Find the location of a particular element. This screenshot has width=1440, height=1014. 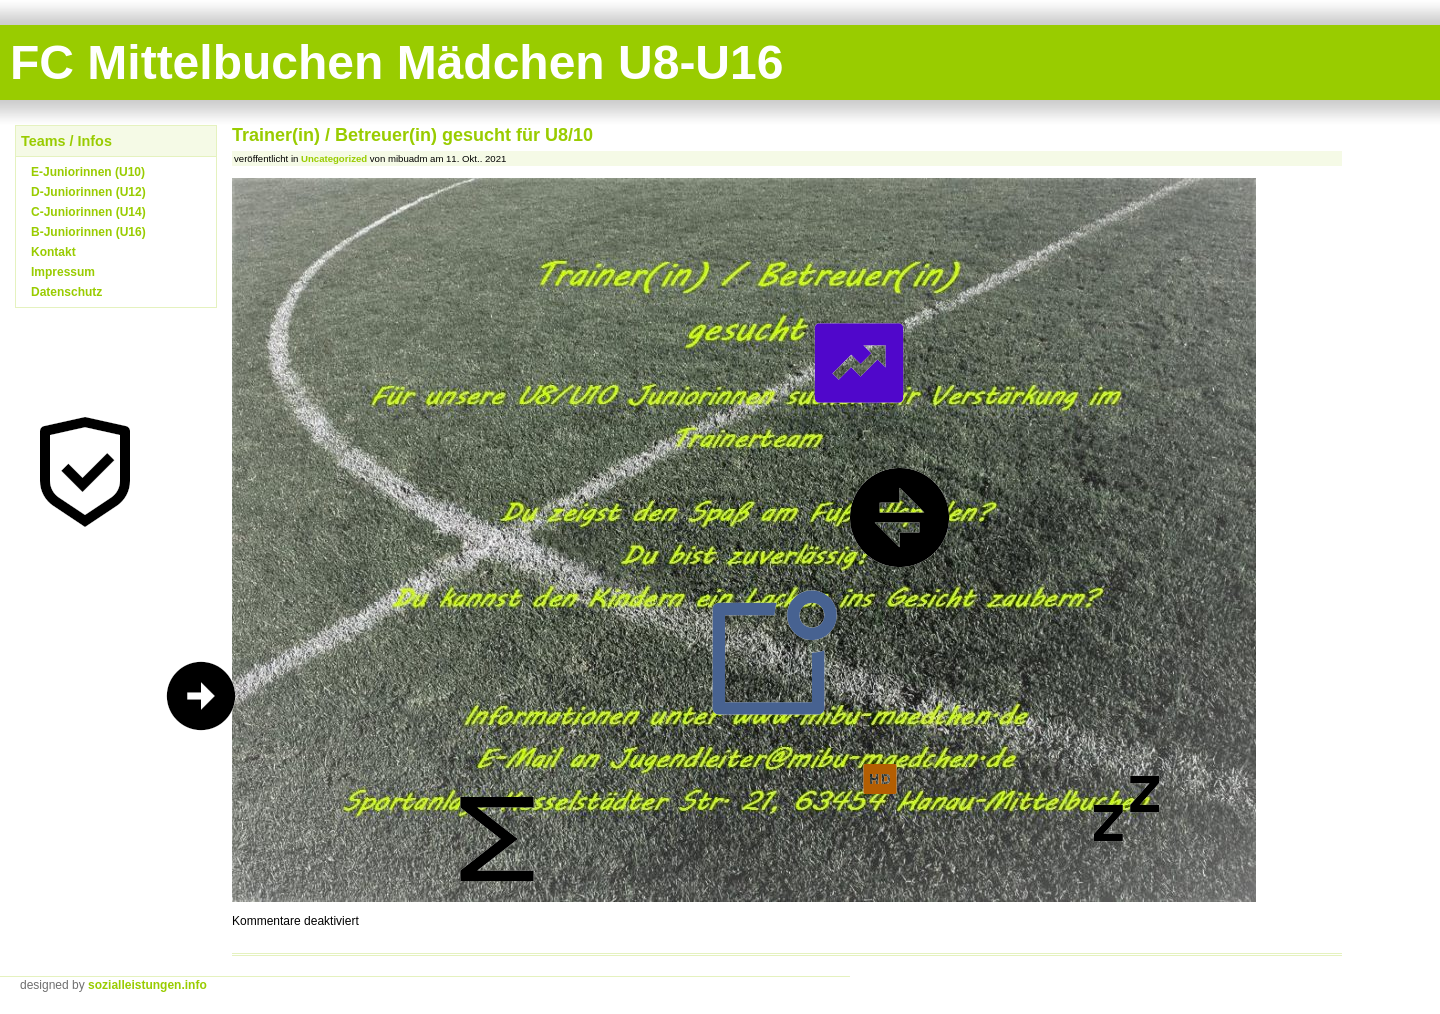

indicates new notifications or alerts is located at coordinates (768, 652).